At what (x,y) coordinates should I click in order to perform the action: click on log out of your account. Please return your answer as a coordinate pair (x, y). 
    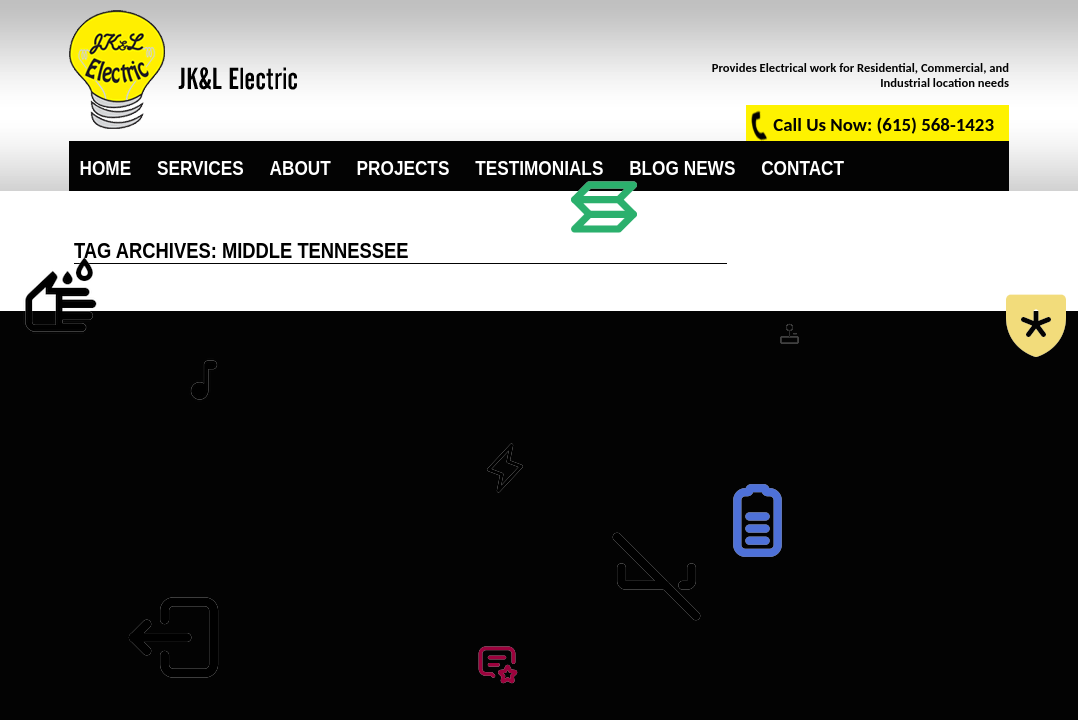
    Looking at the image, I should click on (173, 637).